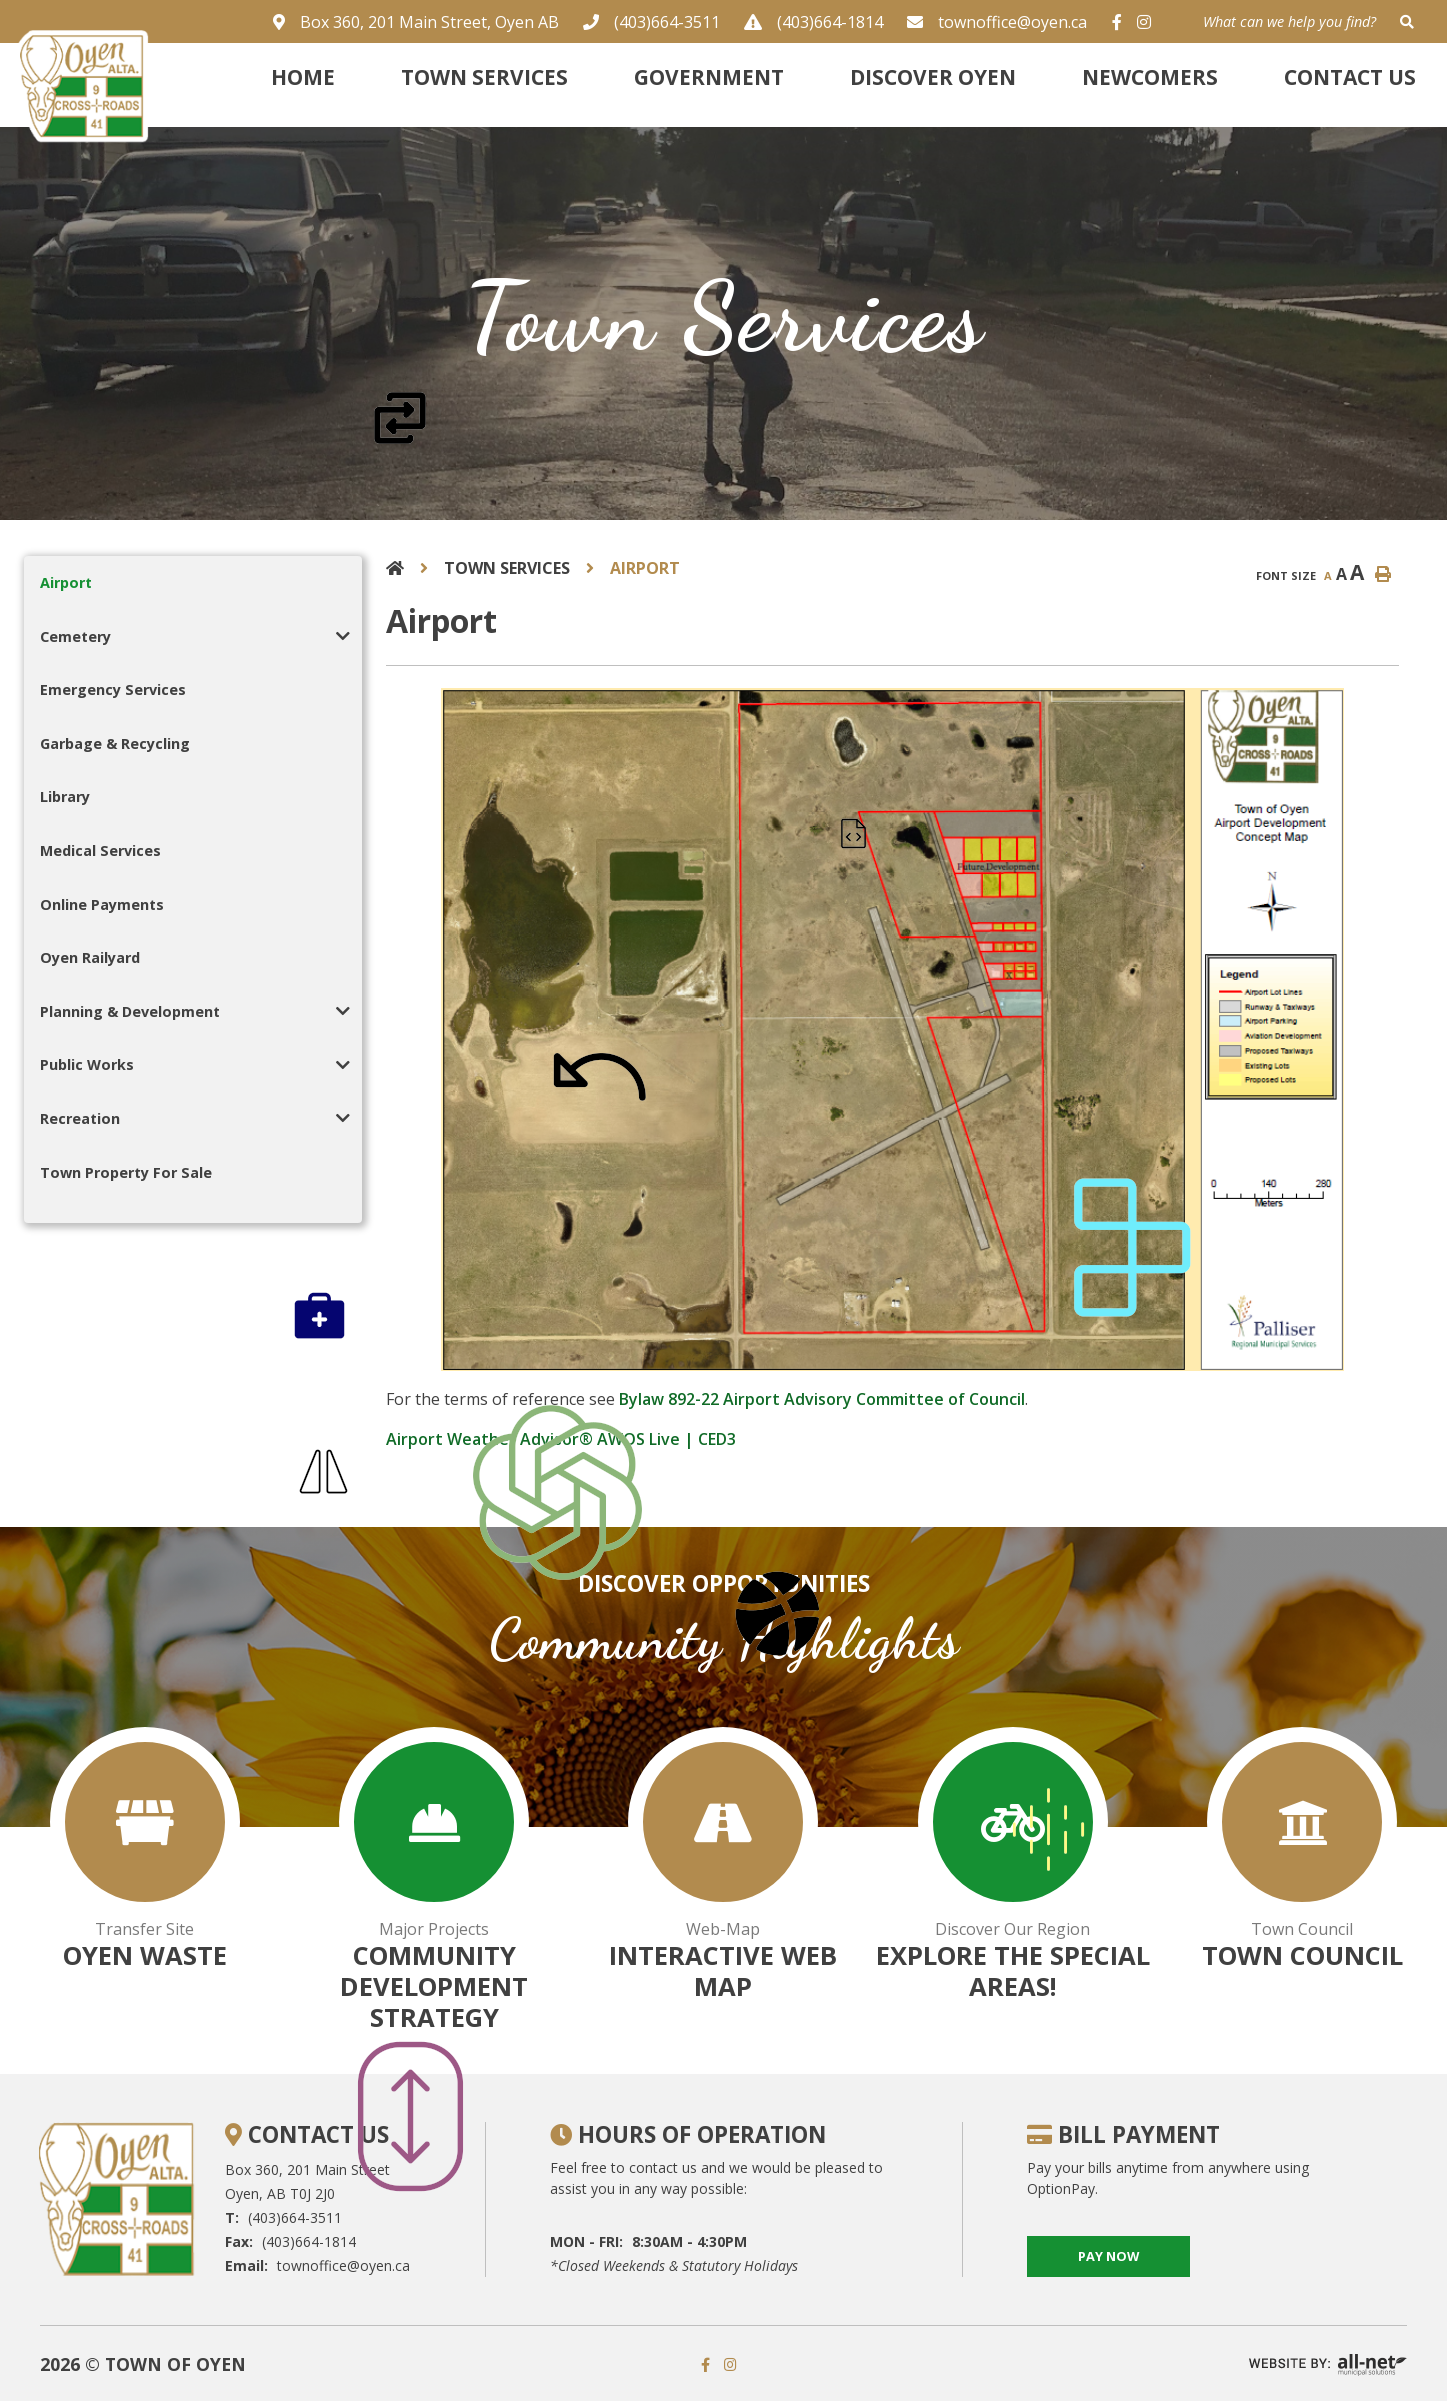  What do you see at coordinates (319, 1317) in the screenshot?
I see `access medical or health resources` at bounding box center [319, 1317].